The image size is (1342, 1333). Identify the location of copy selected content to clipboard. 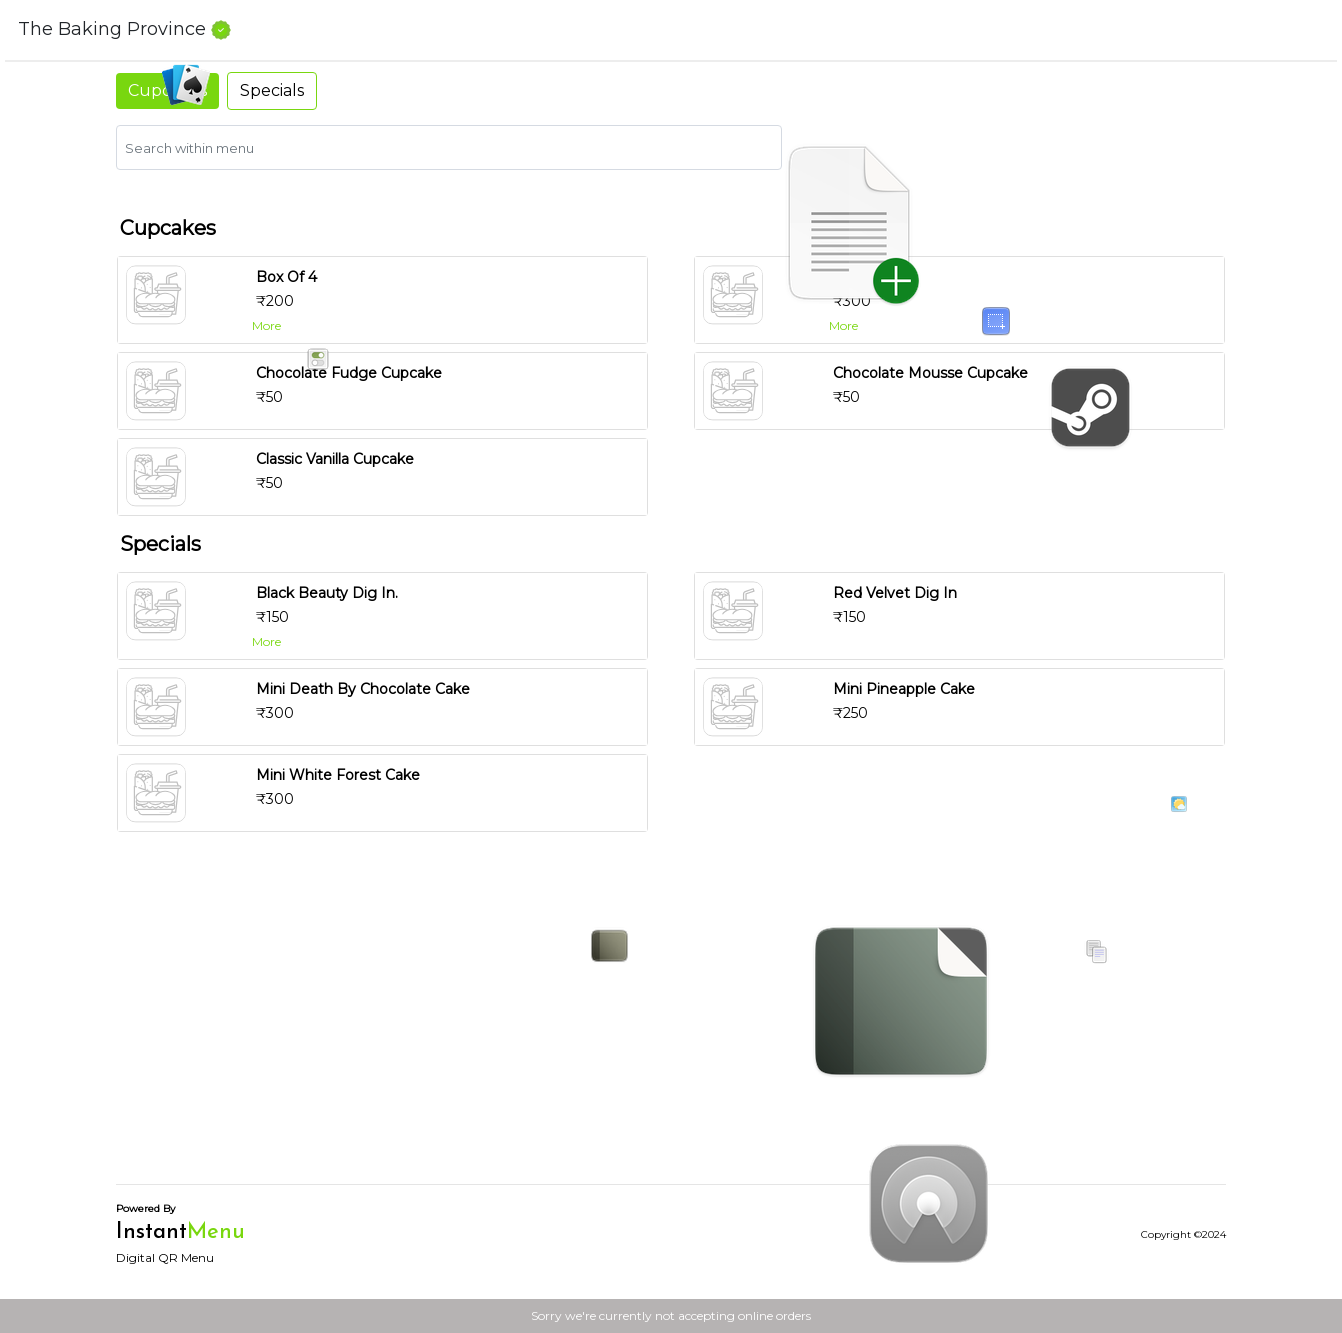
(1096, 951).